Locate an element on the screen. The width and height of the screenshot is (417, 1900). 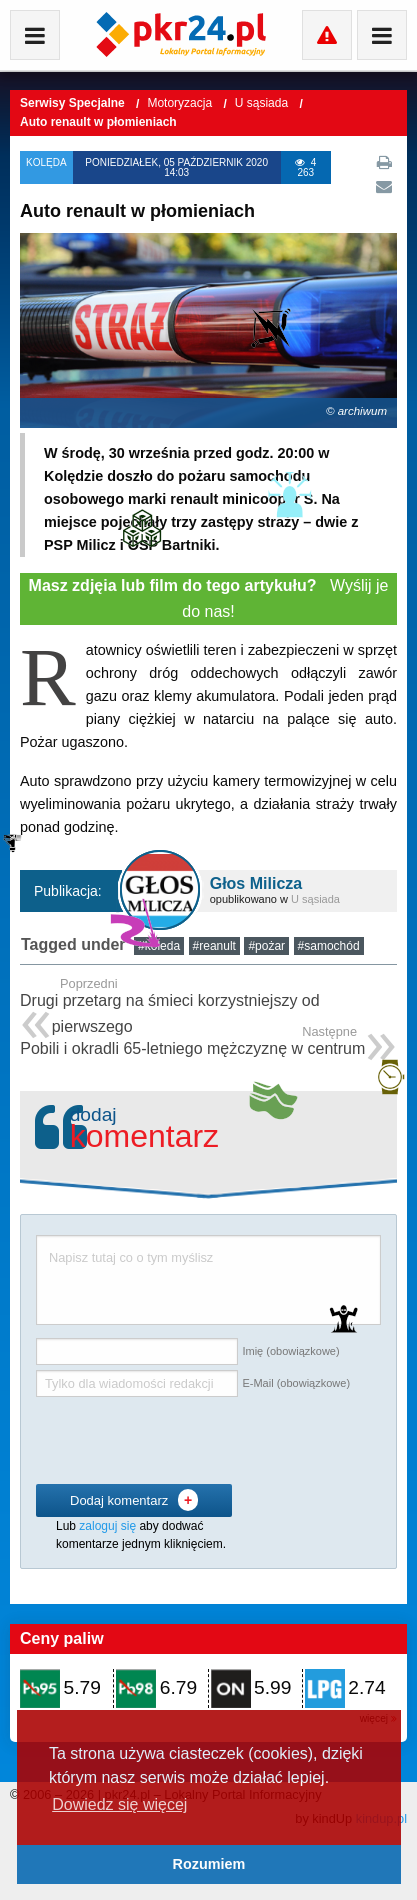
view current time or clock settings is located at coordinates (390, 1077).